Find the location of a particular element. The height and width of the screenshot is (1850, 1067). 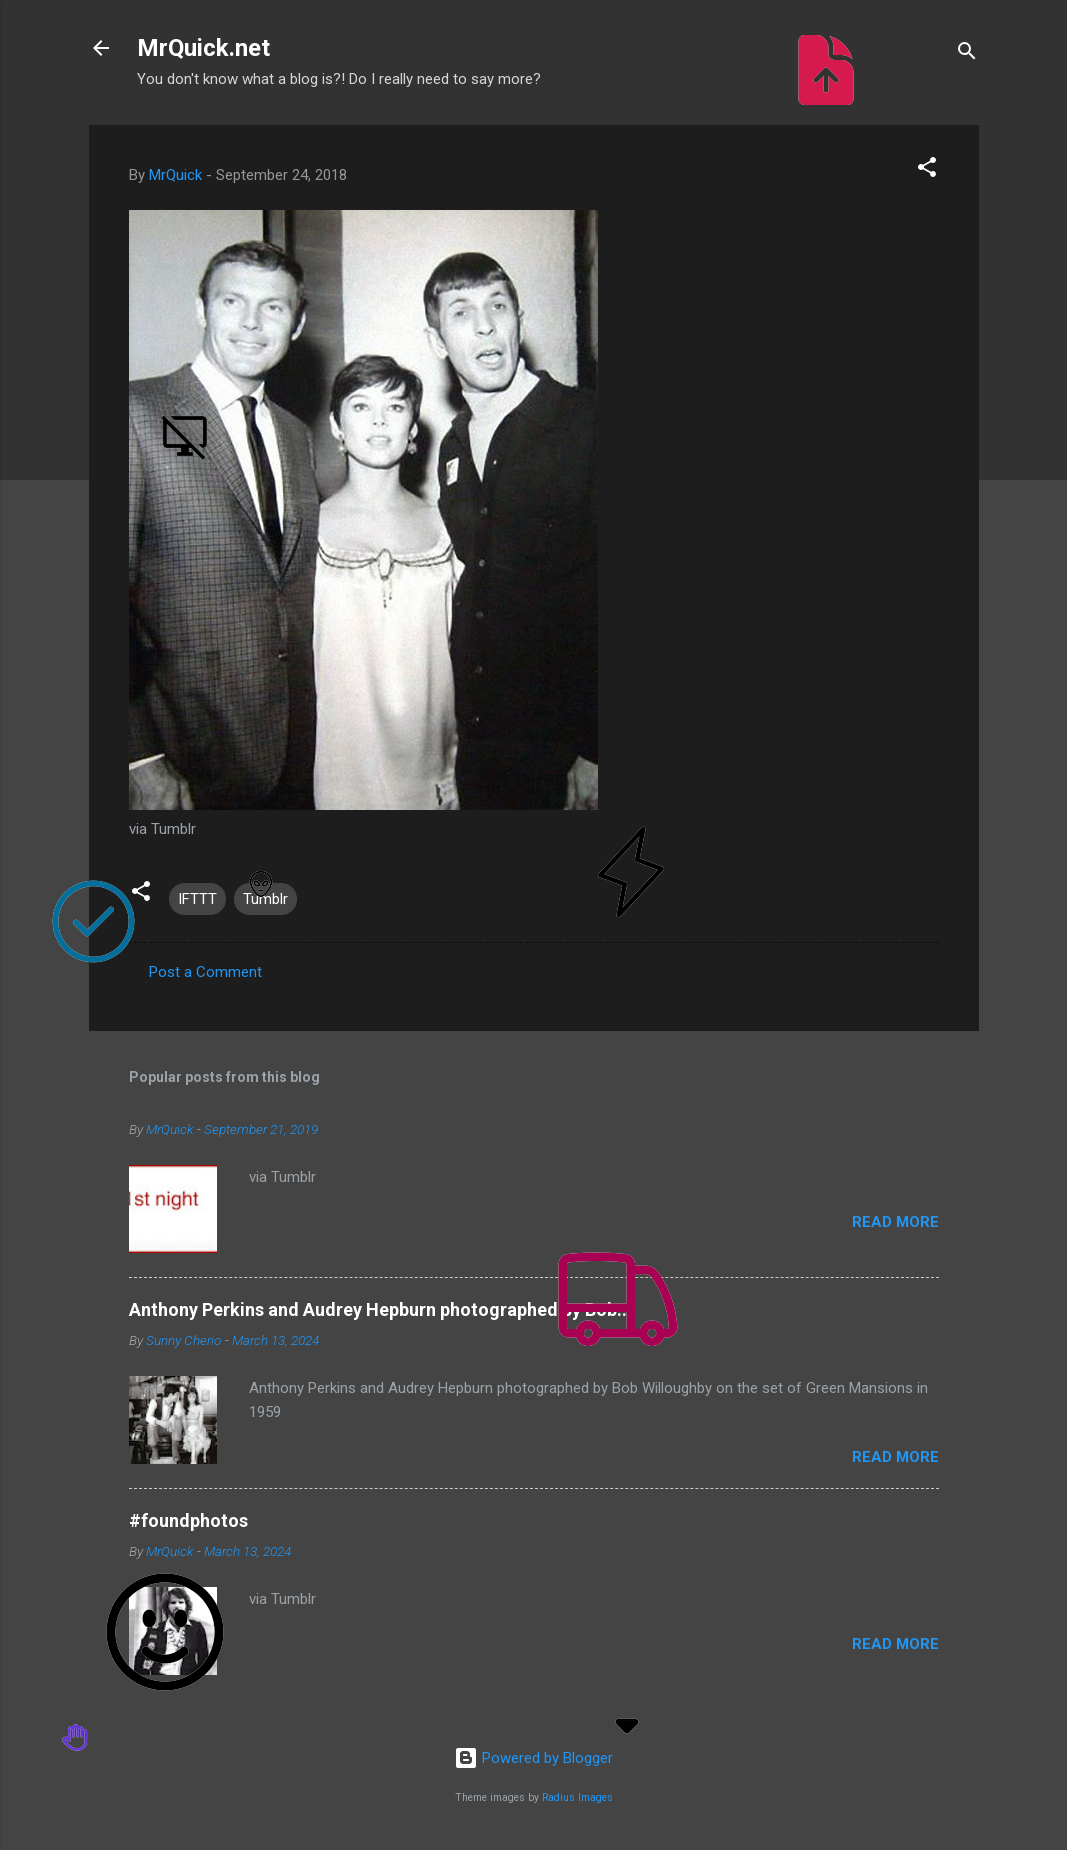

stop or pause current action is located at coordinates (75, 1737).